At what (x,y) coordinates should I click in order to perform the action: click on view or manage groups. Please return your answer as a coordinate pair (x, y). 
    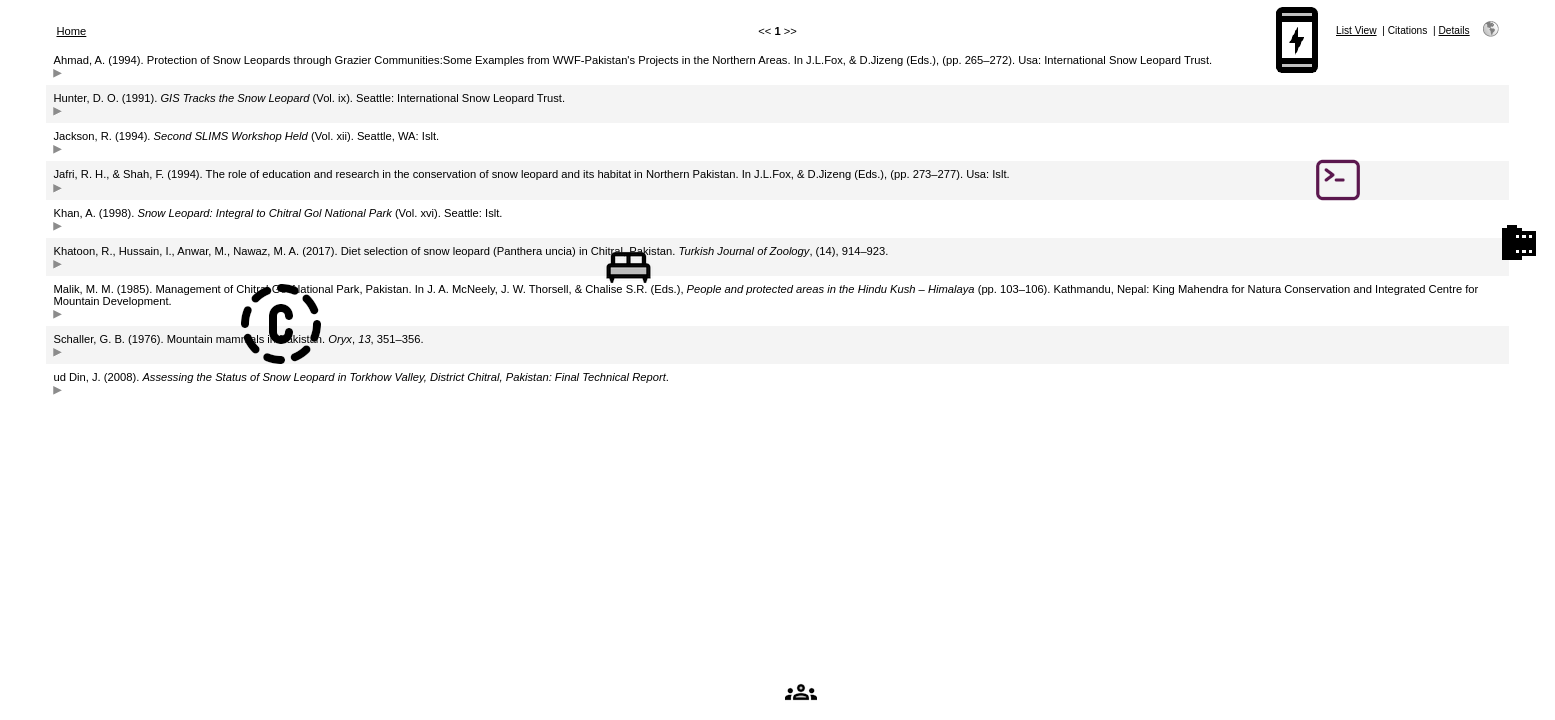
    Looking at the image, I should click on (801, 692).